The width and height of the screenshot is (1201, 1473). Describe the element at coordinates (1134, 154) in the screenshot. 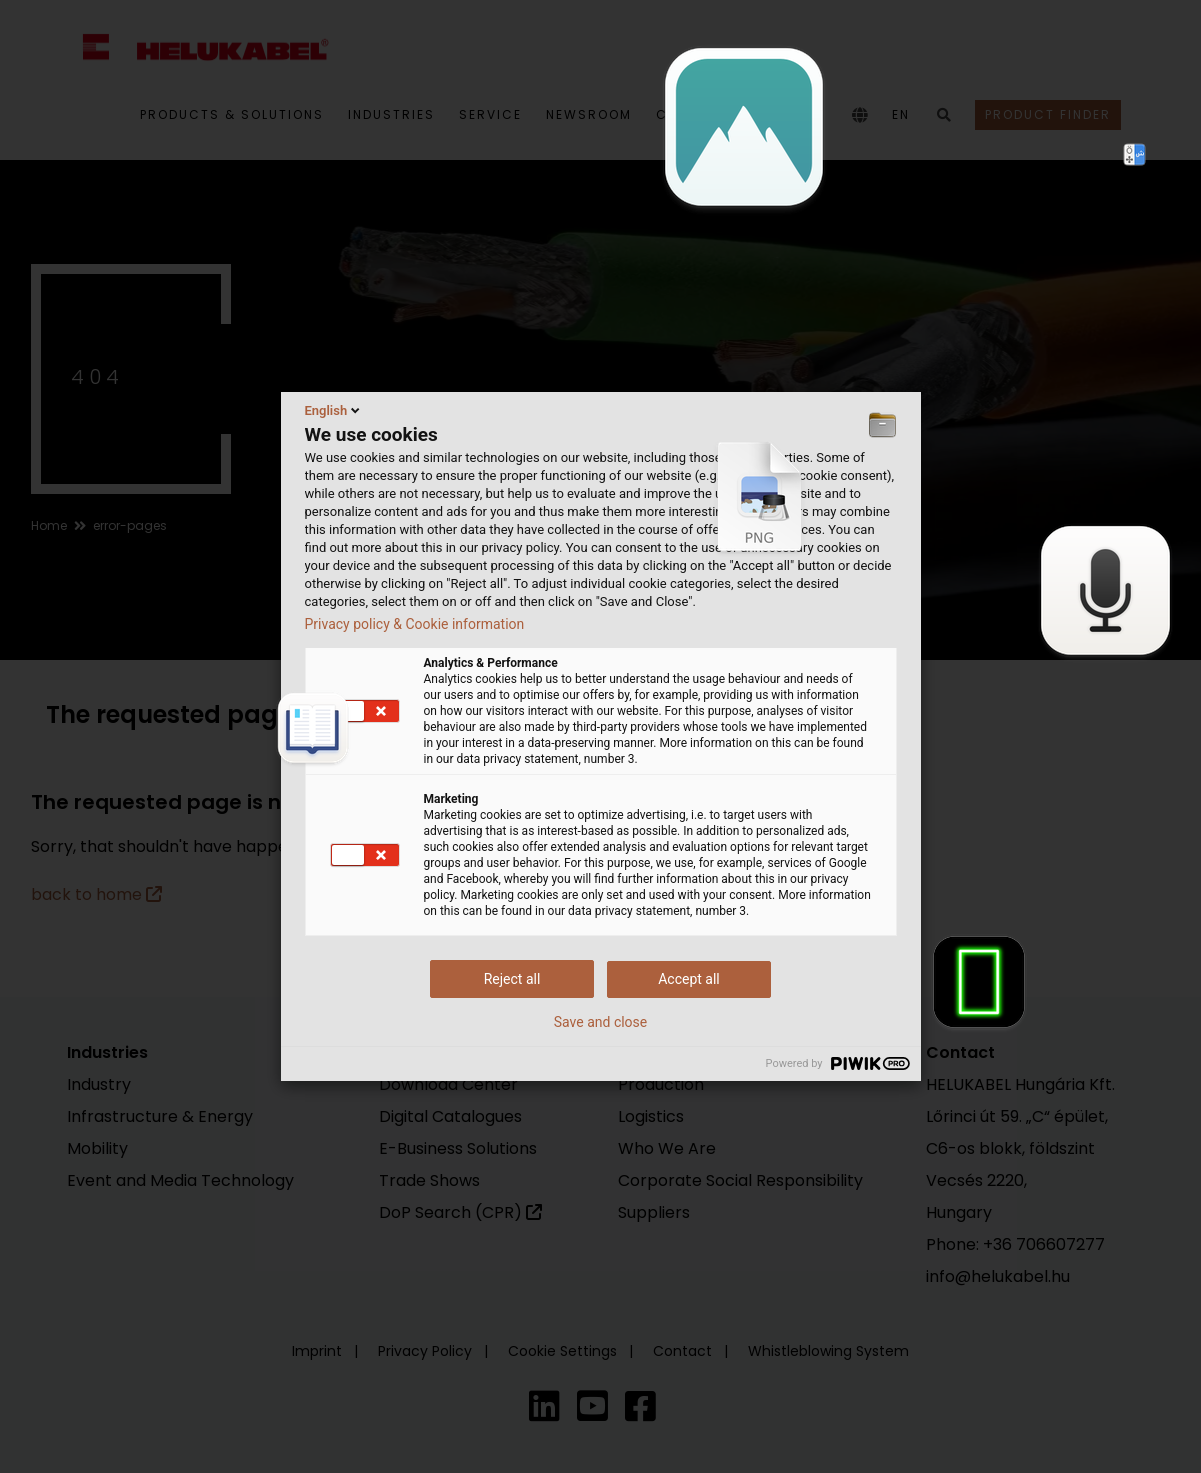

I see `open the character map application` at that location.